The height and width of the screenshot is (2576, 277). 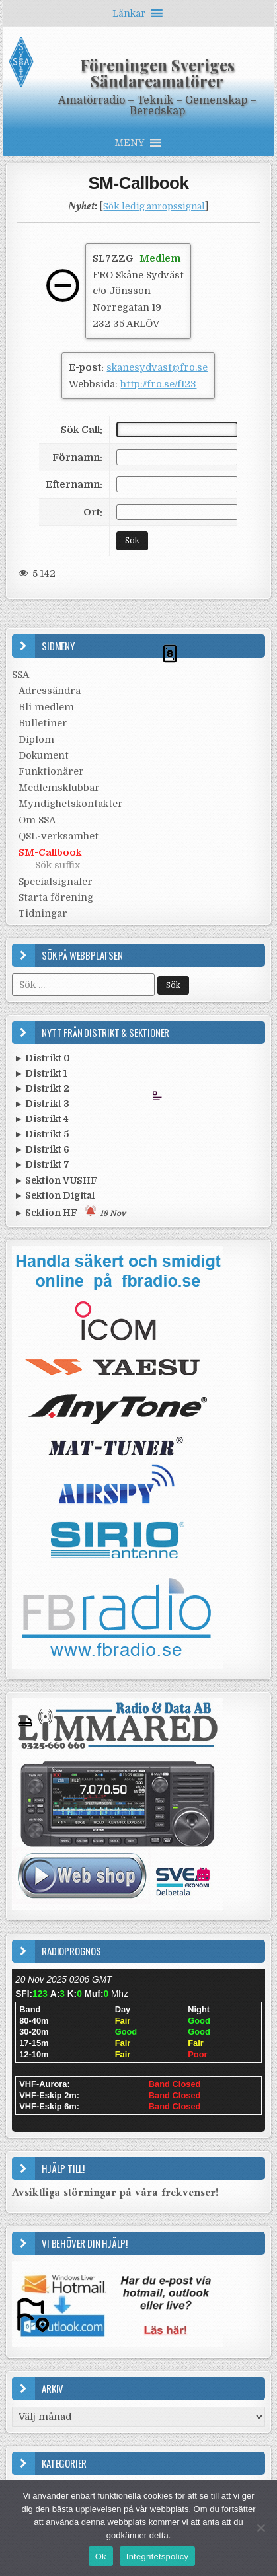 I want to click on mark or flag a location on the map, so click(x=30, y=2314).